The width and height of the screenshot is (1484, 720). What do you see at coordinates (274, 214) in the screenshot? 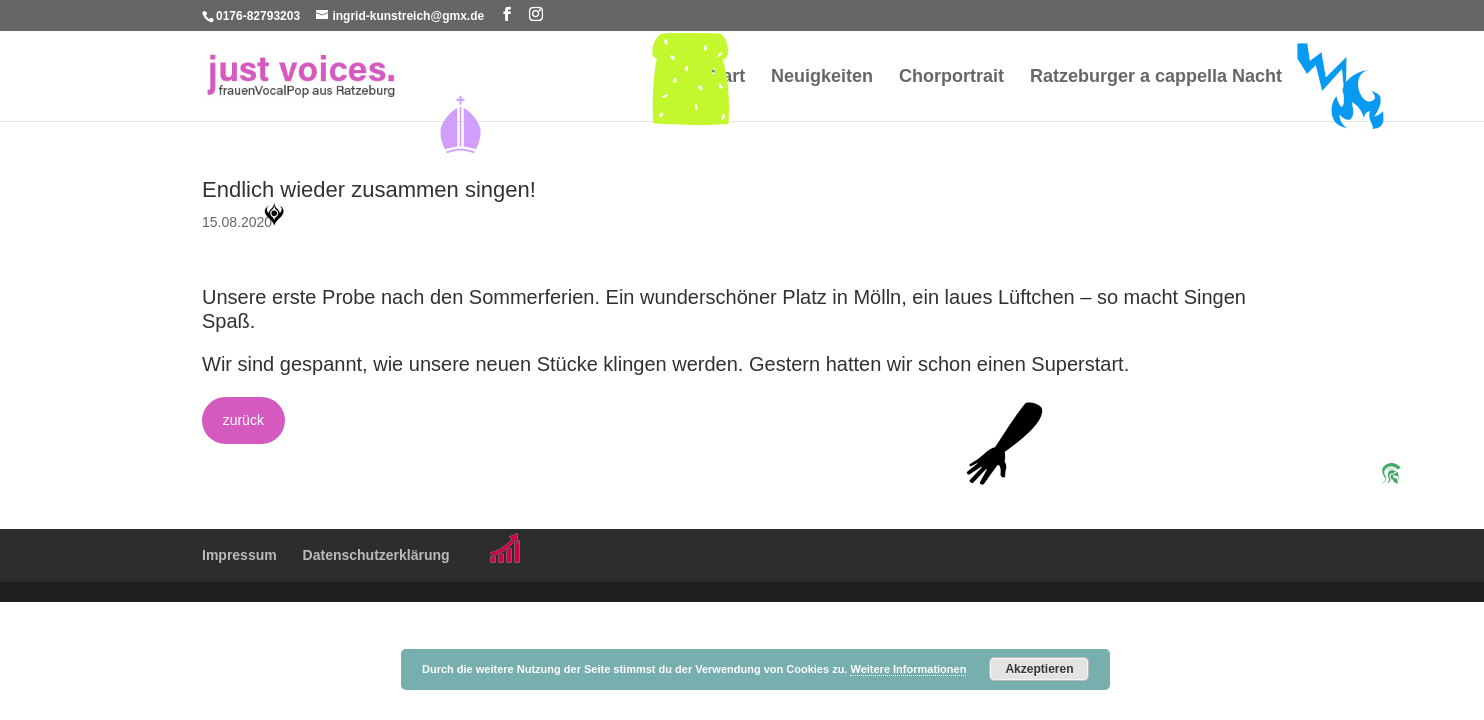
I see `activate alien fire ability or power` at bounding box center [274, 214].